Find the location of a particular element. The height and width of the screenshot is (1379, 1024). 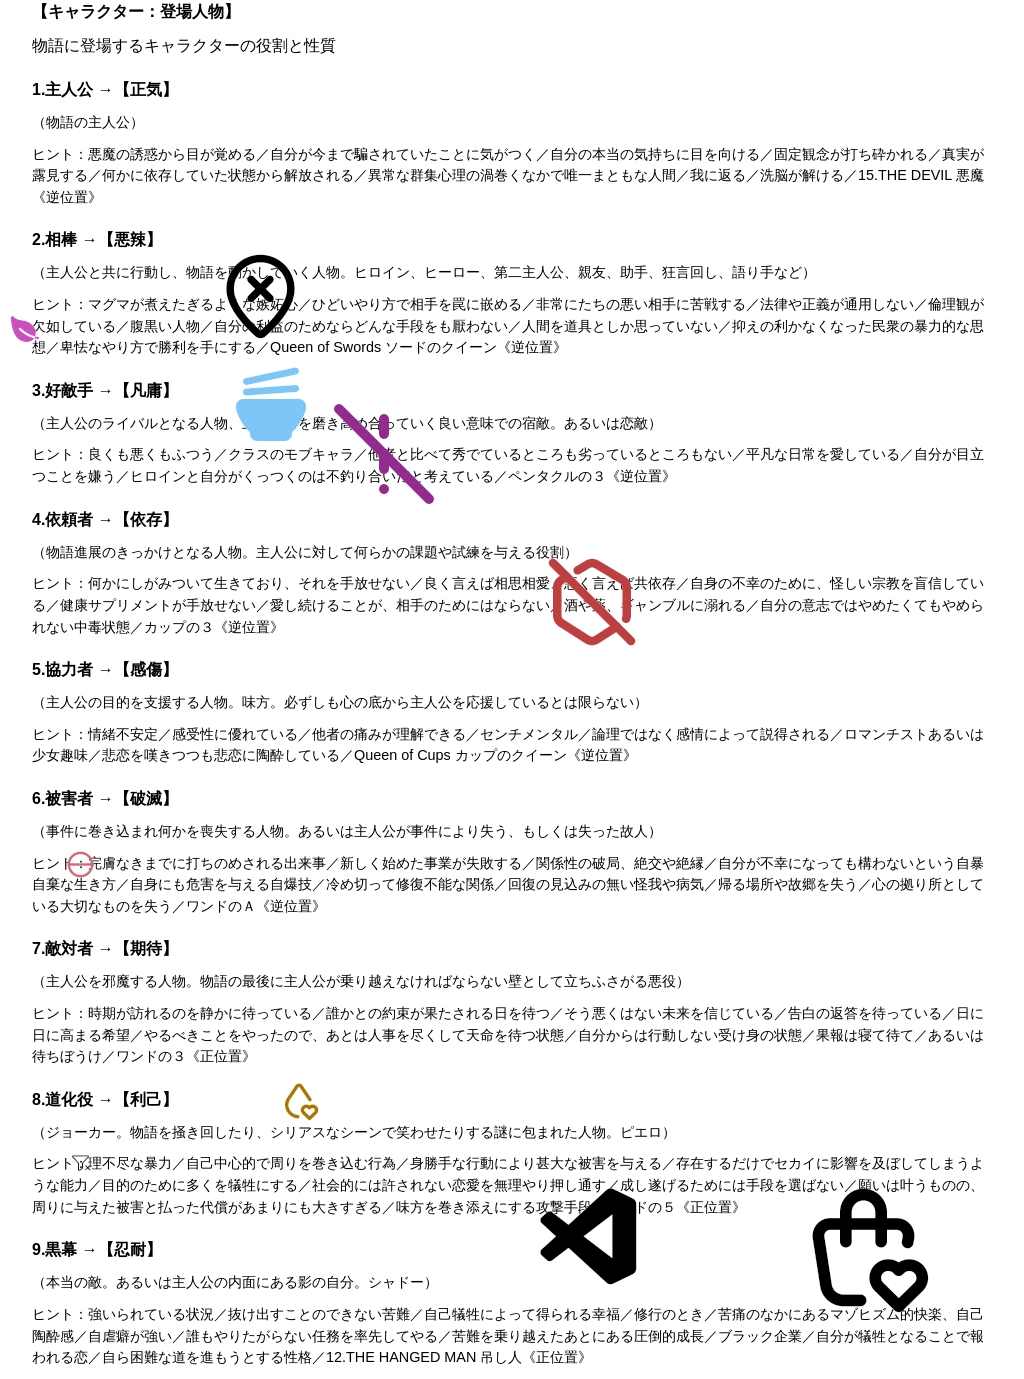

view eco-friendly or sustainable options is located at coordinates (25, 329).